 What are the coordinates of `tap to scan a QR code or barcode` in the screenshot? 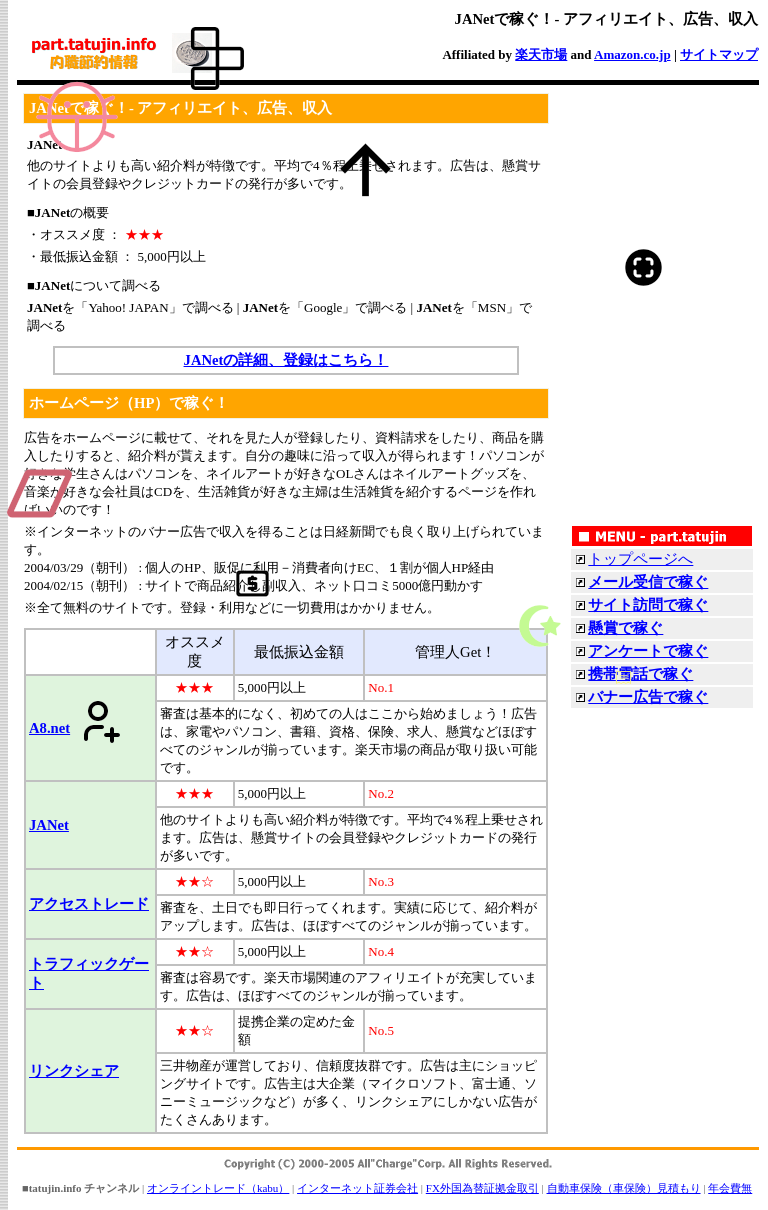 It's located at (643, 267).